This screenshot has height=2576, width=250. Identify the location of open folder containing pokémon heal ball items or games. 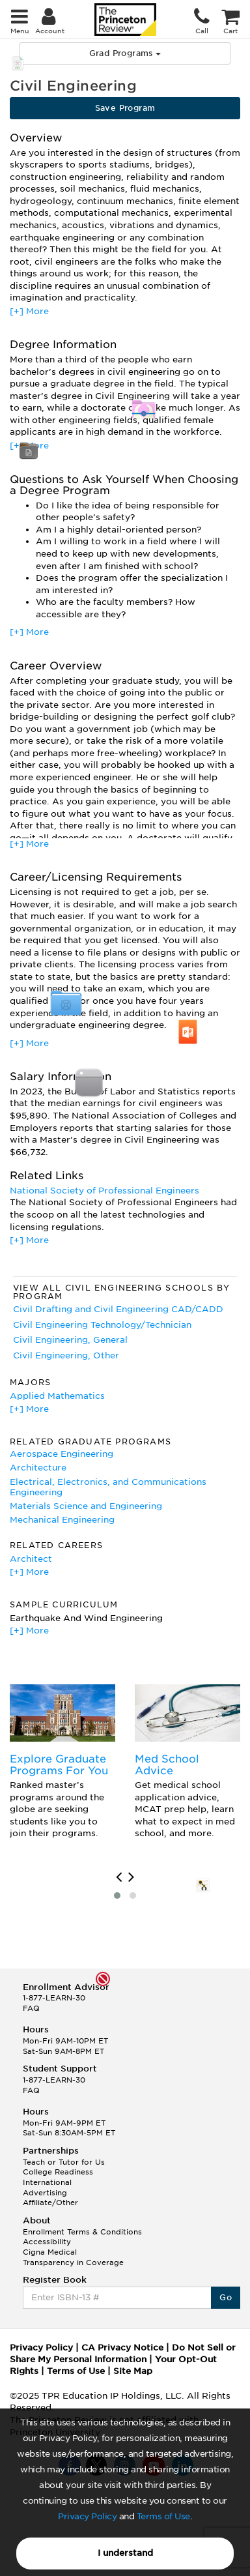
(143, 409).